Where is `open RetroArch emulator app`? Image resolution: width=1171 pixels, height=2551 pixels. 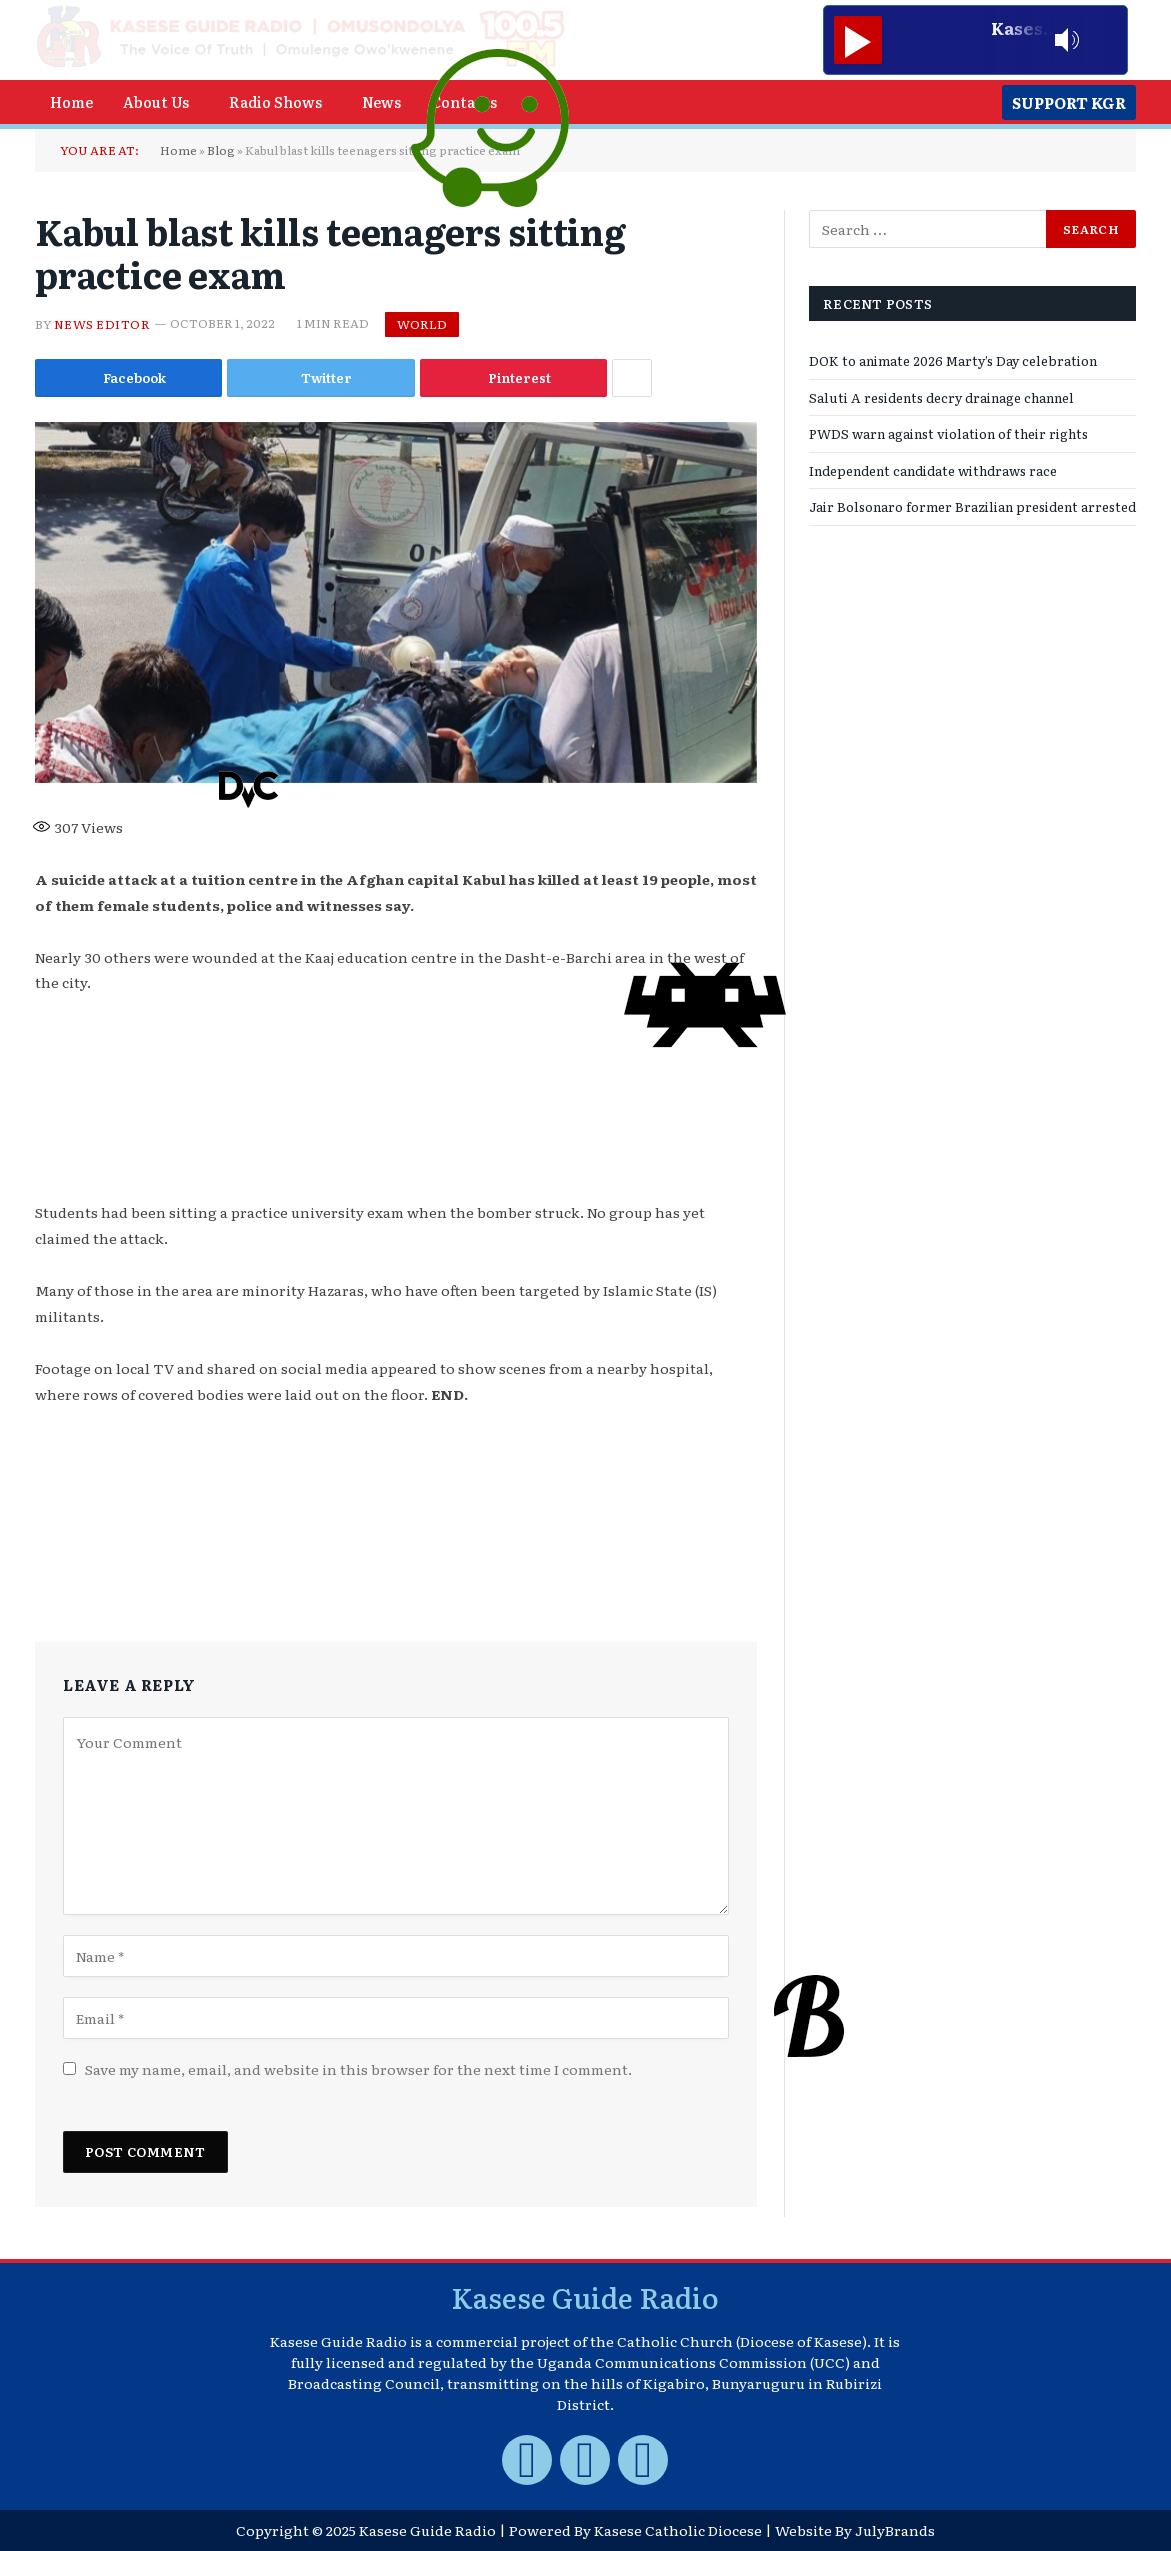
open RetroArch emulator app is located at coordinates (705, 1005).